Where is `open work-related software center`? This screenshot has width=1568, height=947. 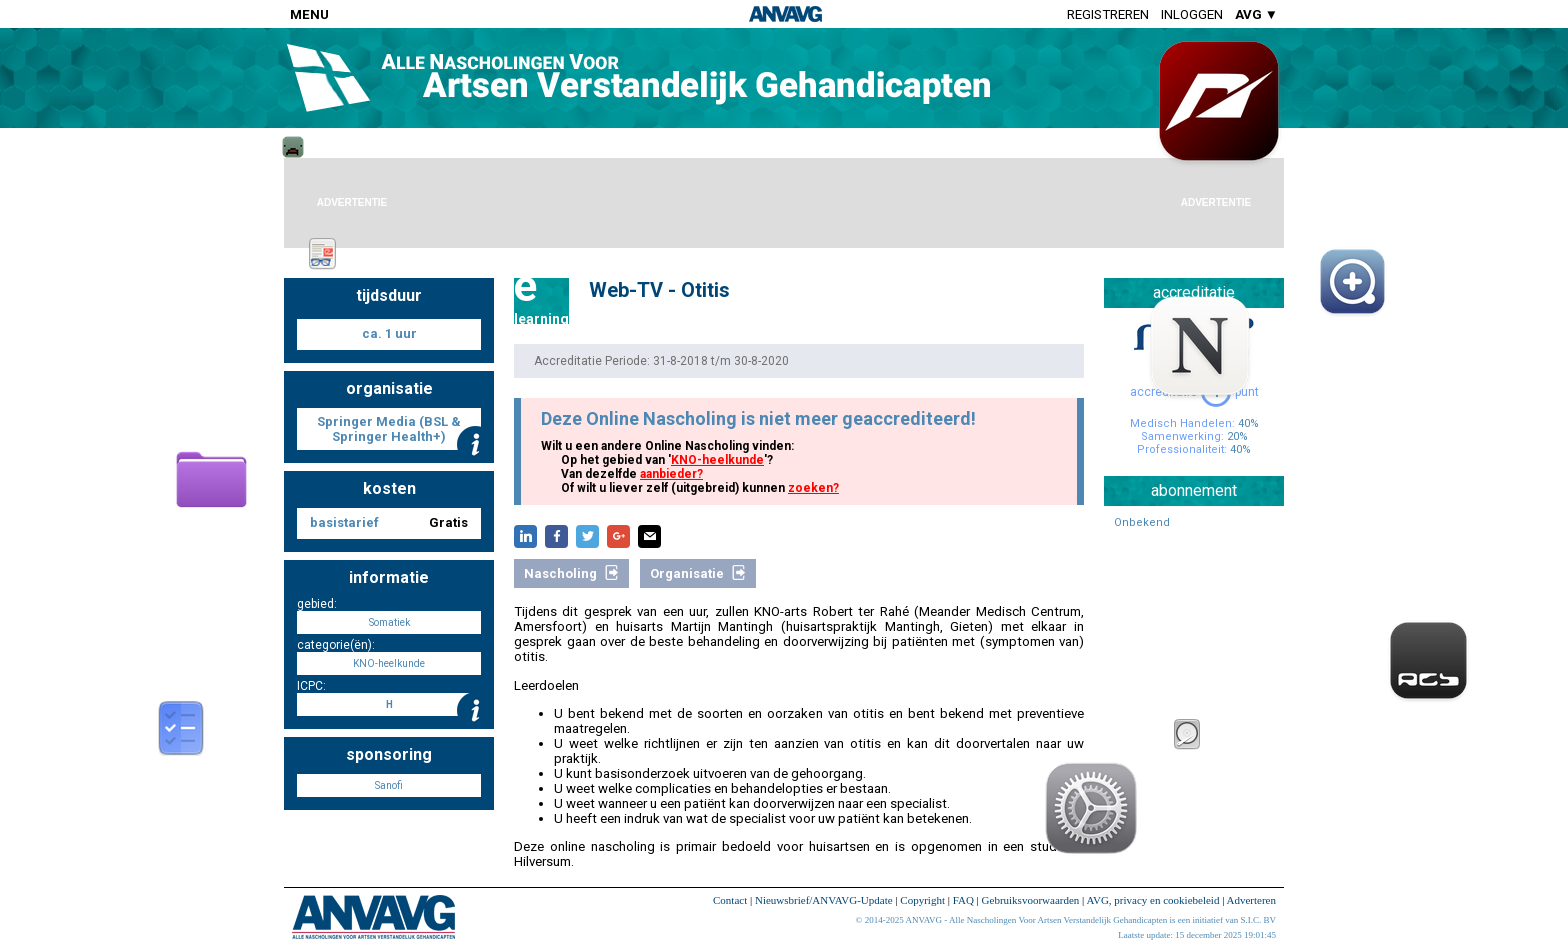 open work-related software center is located at coordinates (181, 728).